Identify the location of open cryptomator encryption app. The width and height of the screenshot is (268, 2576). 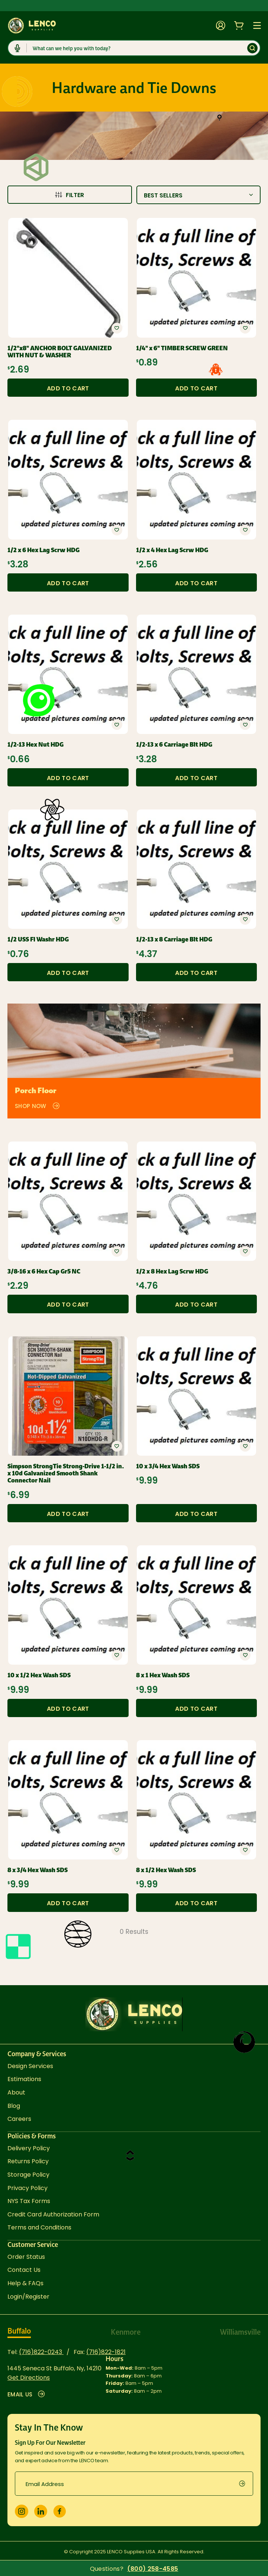
(216, 369).